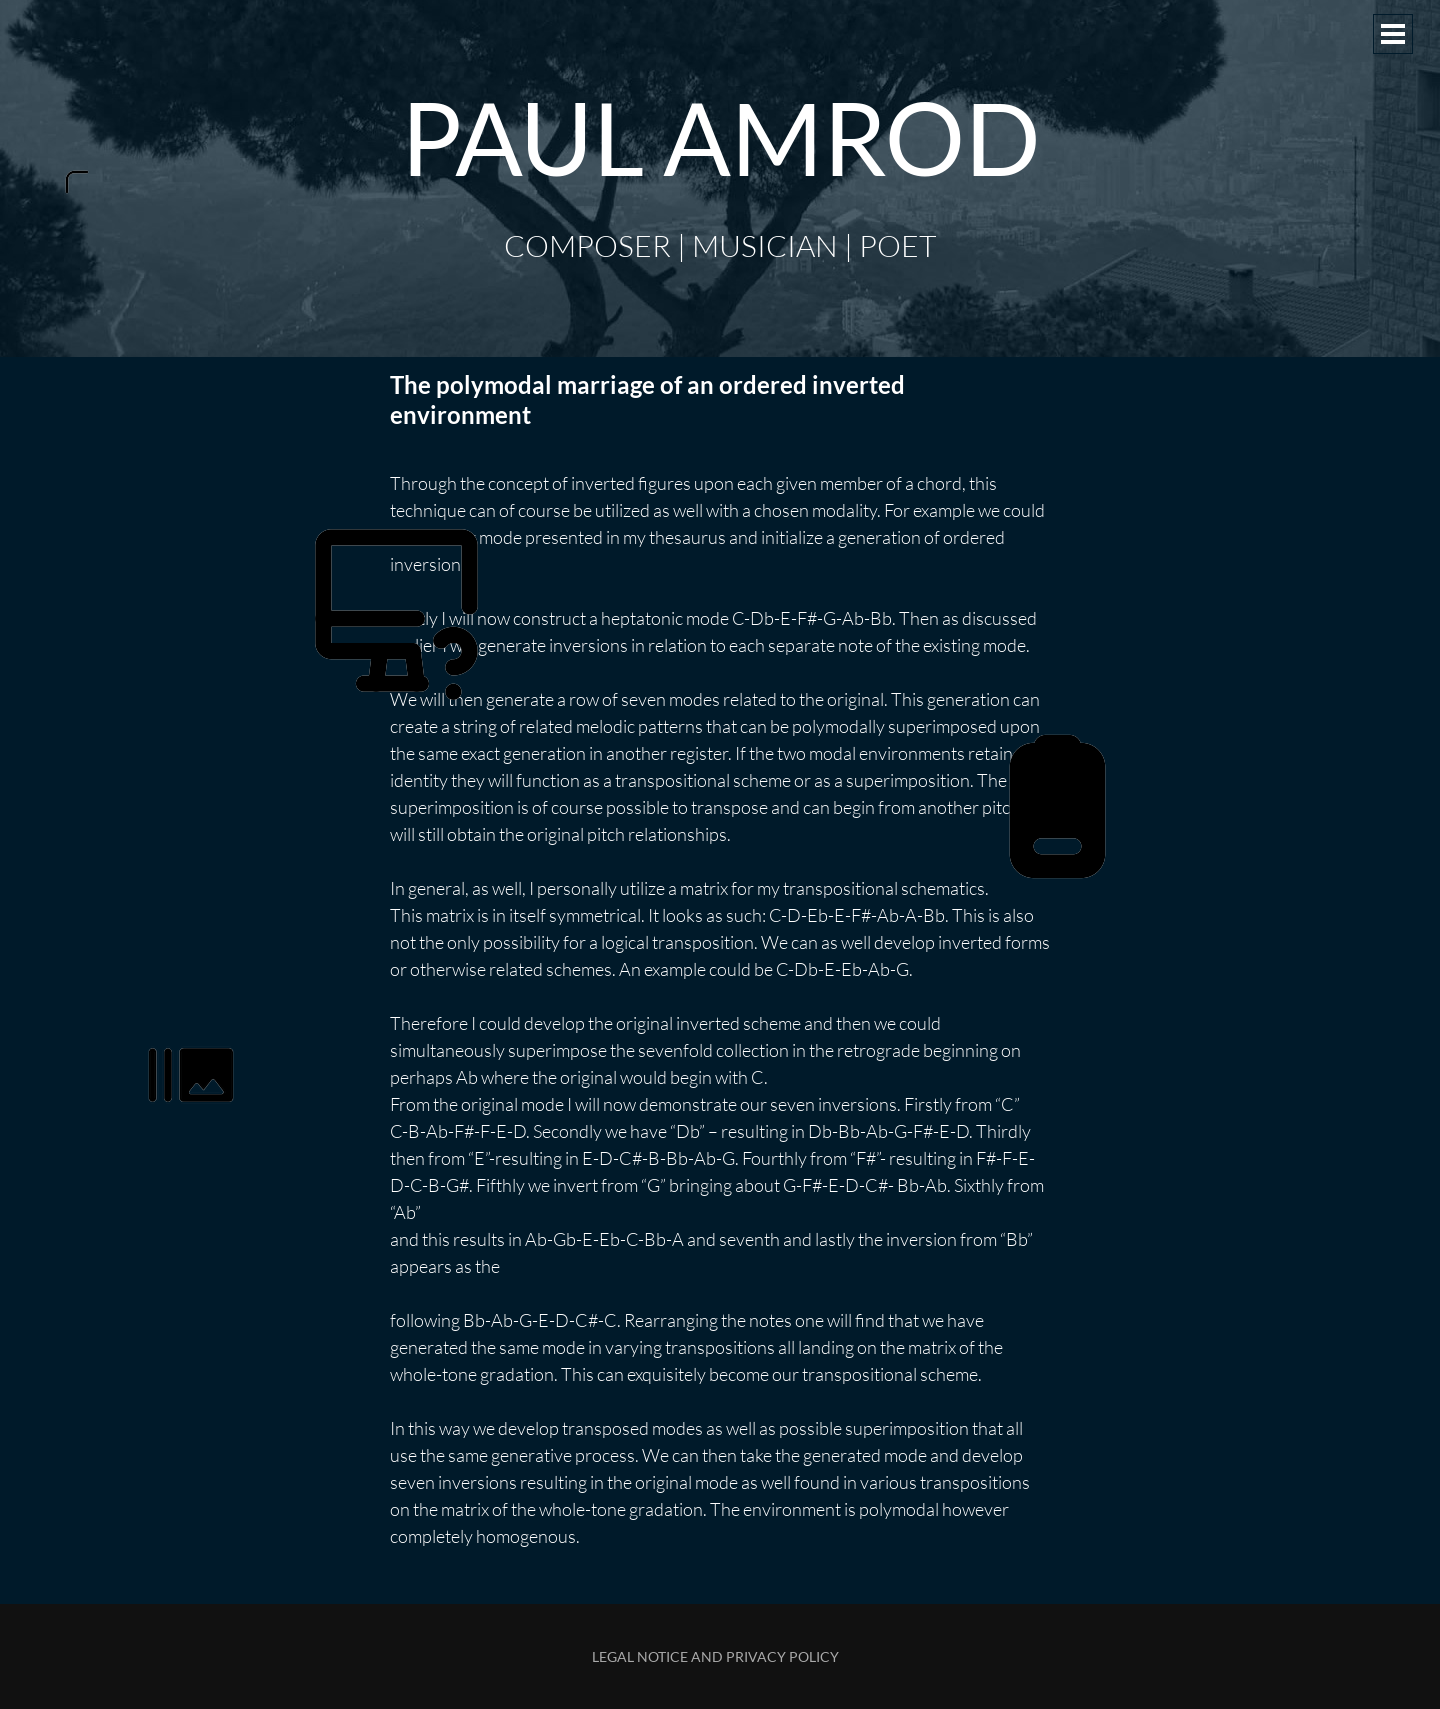  I want to click on enable burst mode for rapid photo capture, so click(191, 1075).